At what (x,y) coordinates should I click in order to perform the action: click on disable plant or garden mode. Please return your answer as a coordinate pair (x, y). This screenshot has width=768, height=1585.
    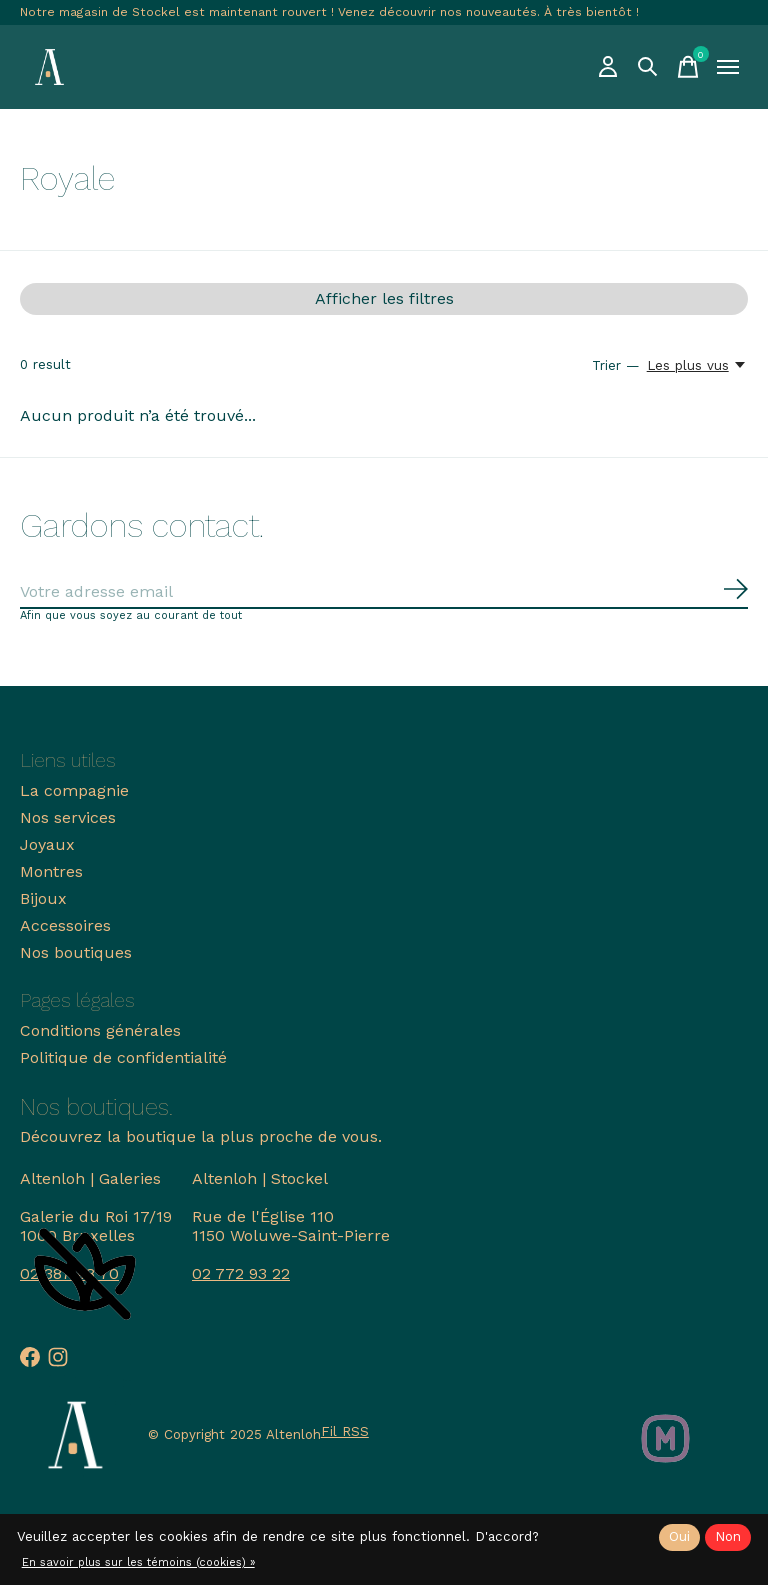
    Looking at the image, I should click on (85, 1274).